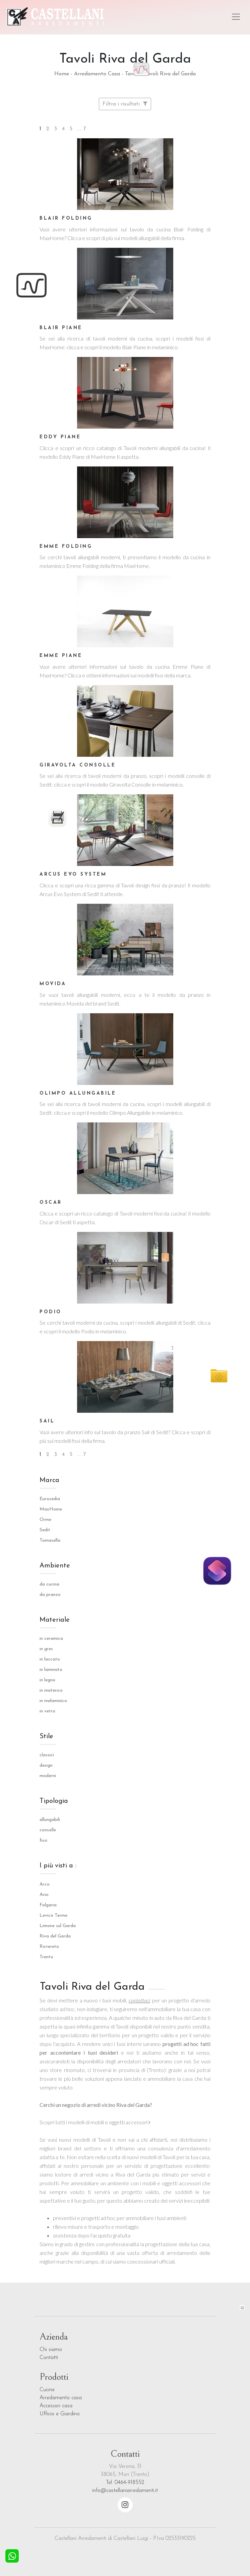 The image size is (250, 2576). Describe the element at coordinates (32, 284) in the screenshot. I see `view battery usage statistics` at that location.